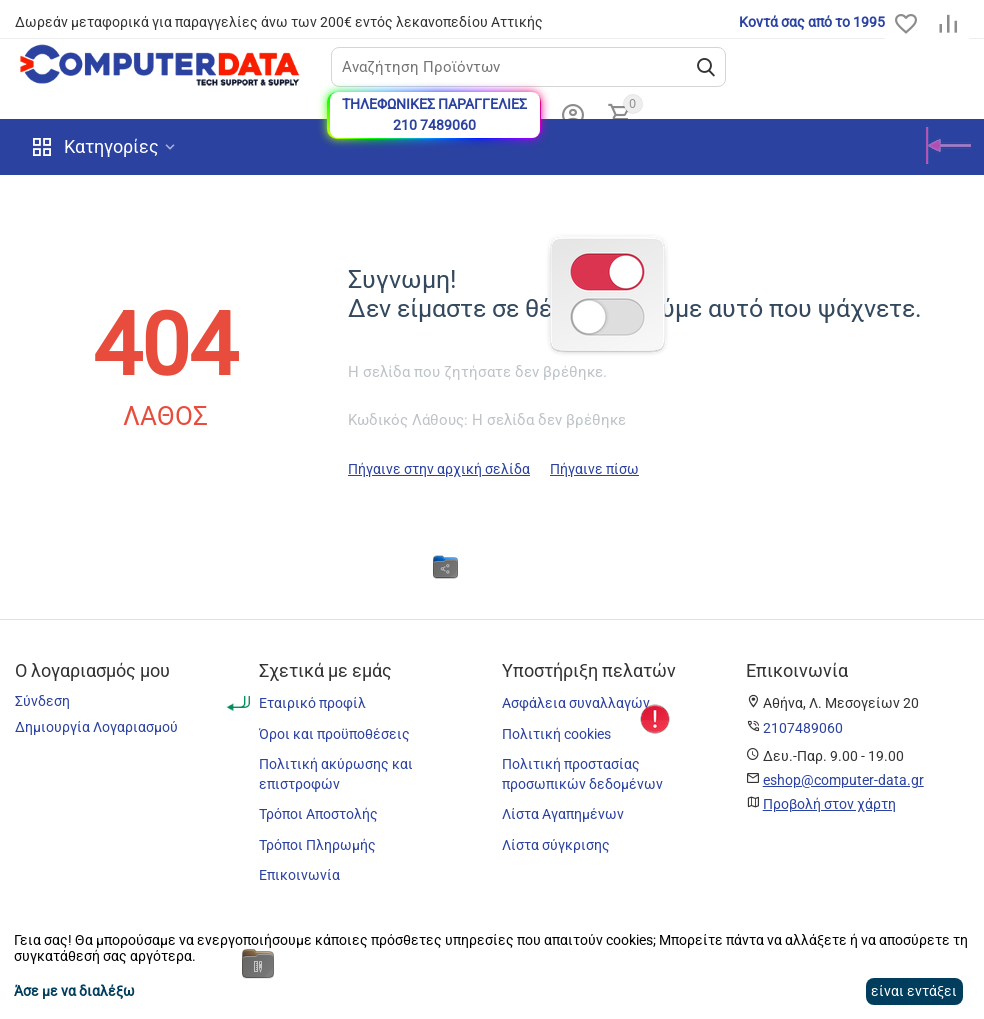  Describe the element at coordinates (258, 963) in the screenshot. I see `access your templates folder` at that location.